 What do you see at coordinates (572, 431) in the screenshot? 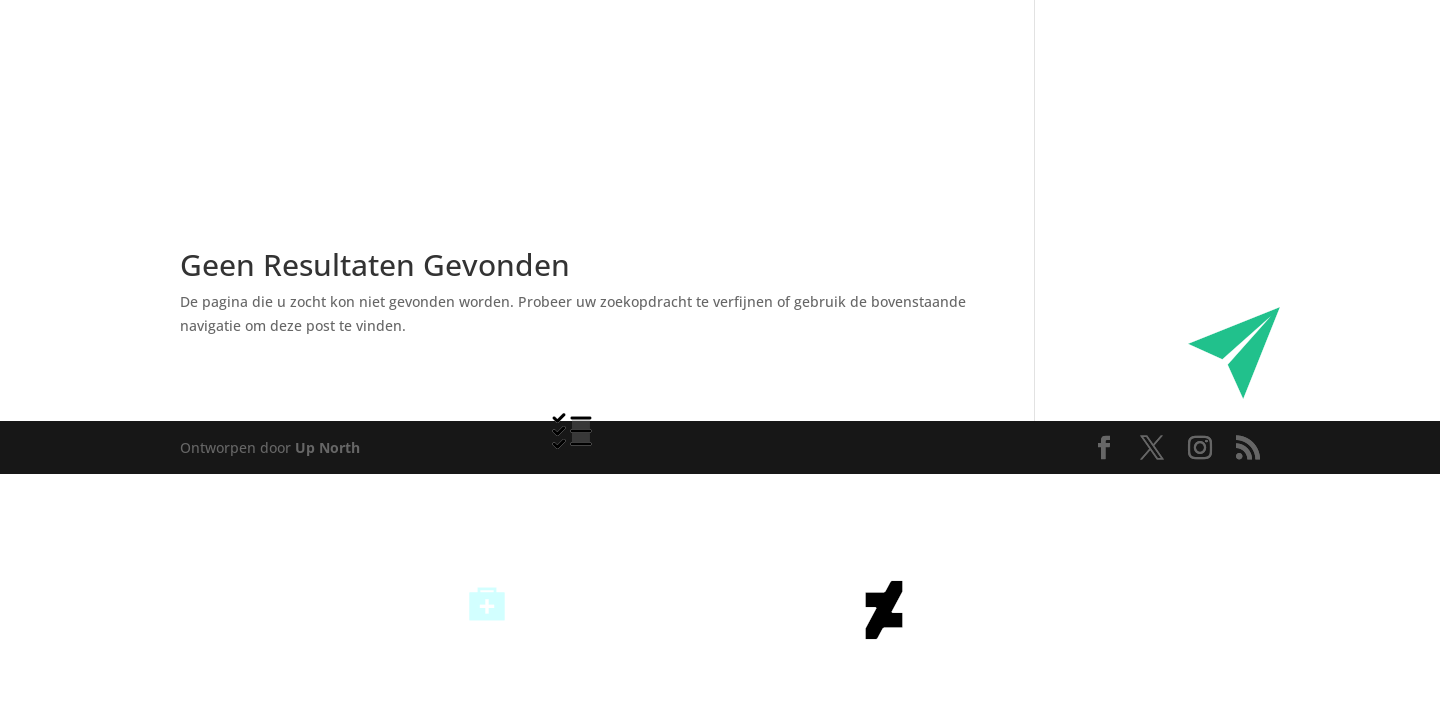
I see `view completed tasks or checklist` at bounding box center [572, 431].